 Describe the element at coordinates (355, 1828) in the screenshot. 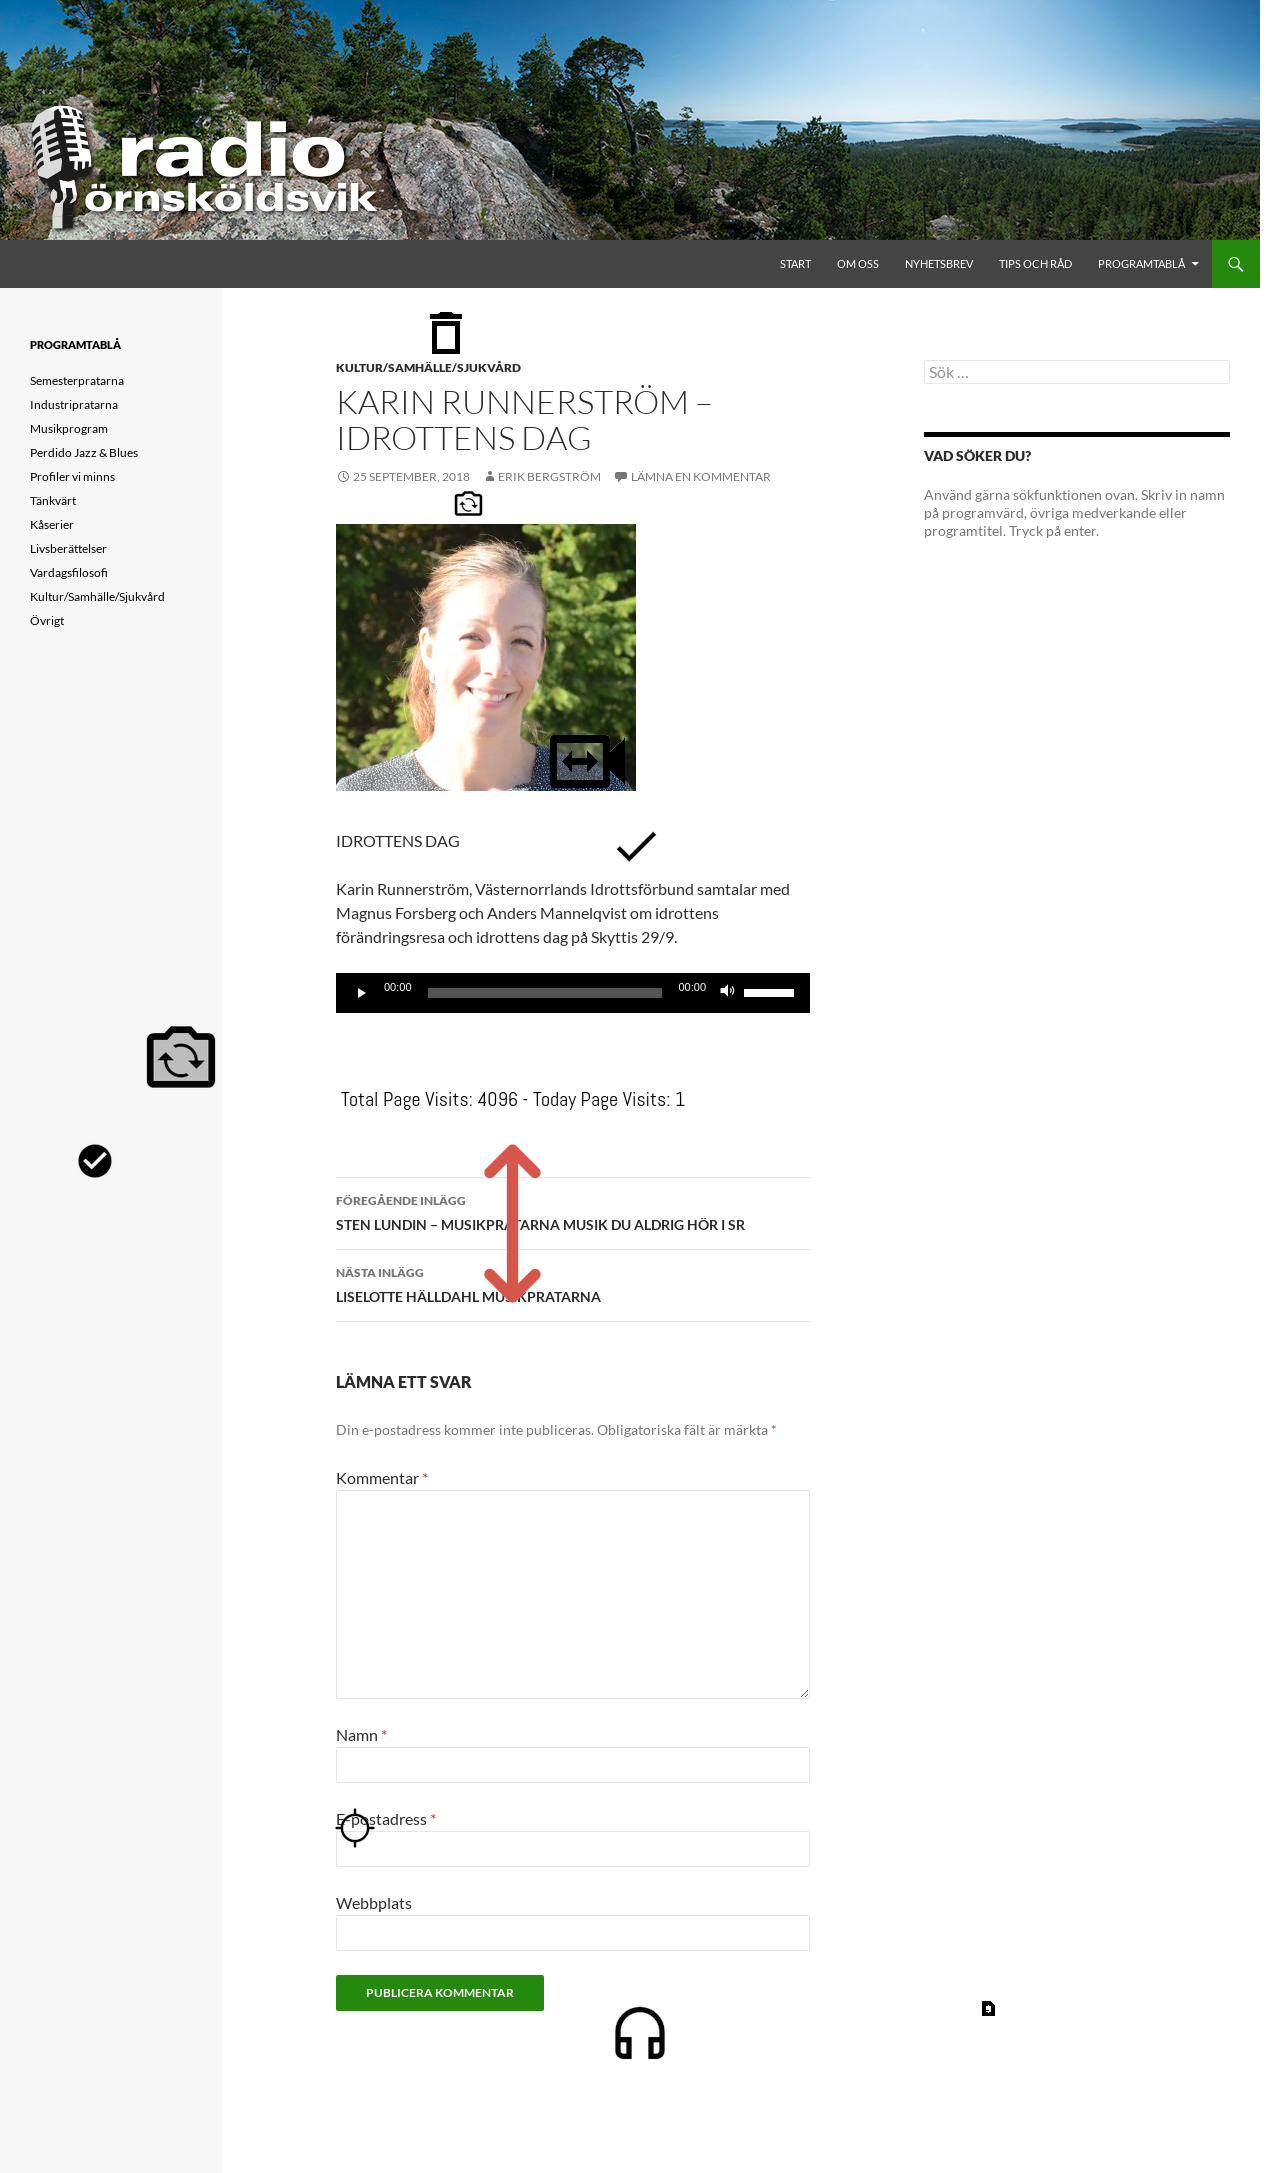

I see `center map on current location` at that location.